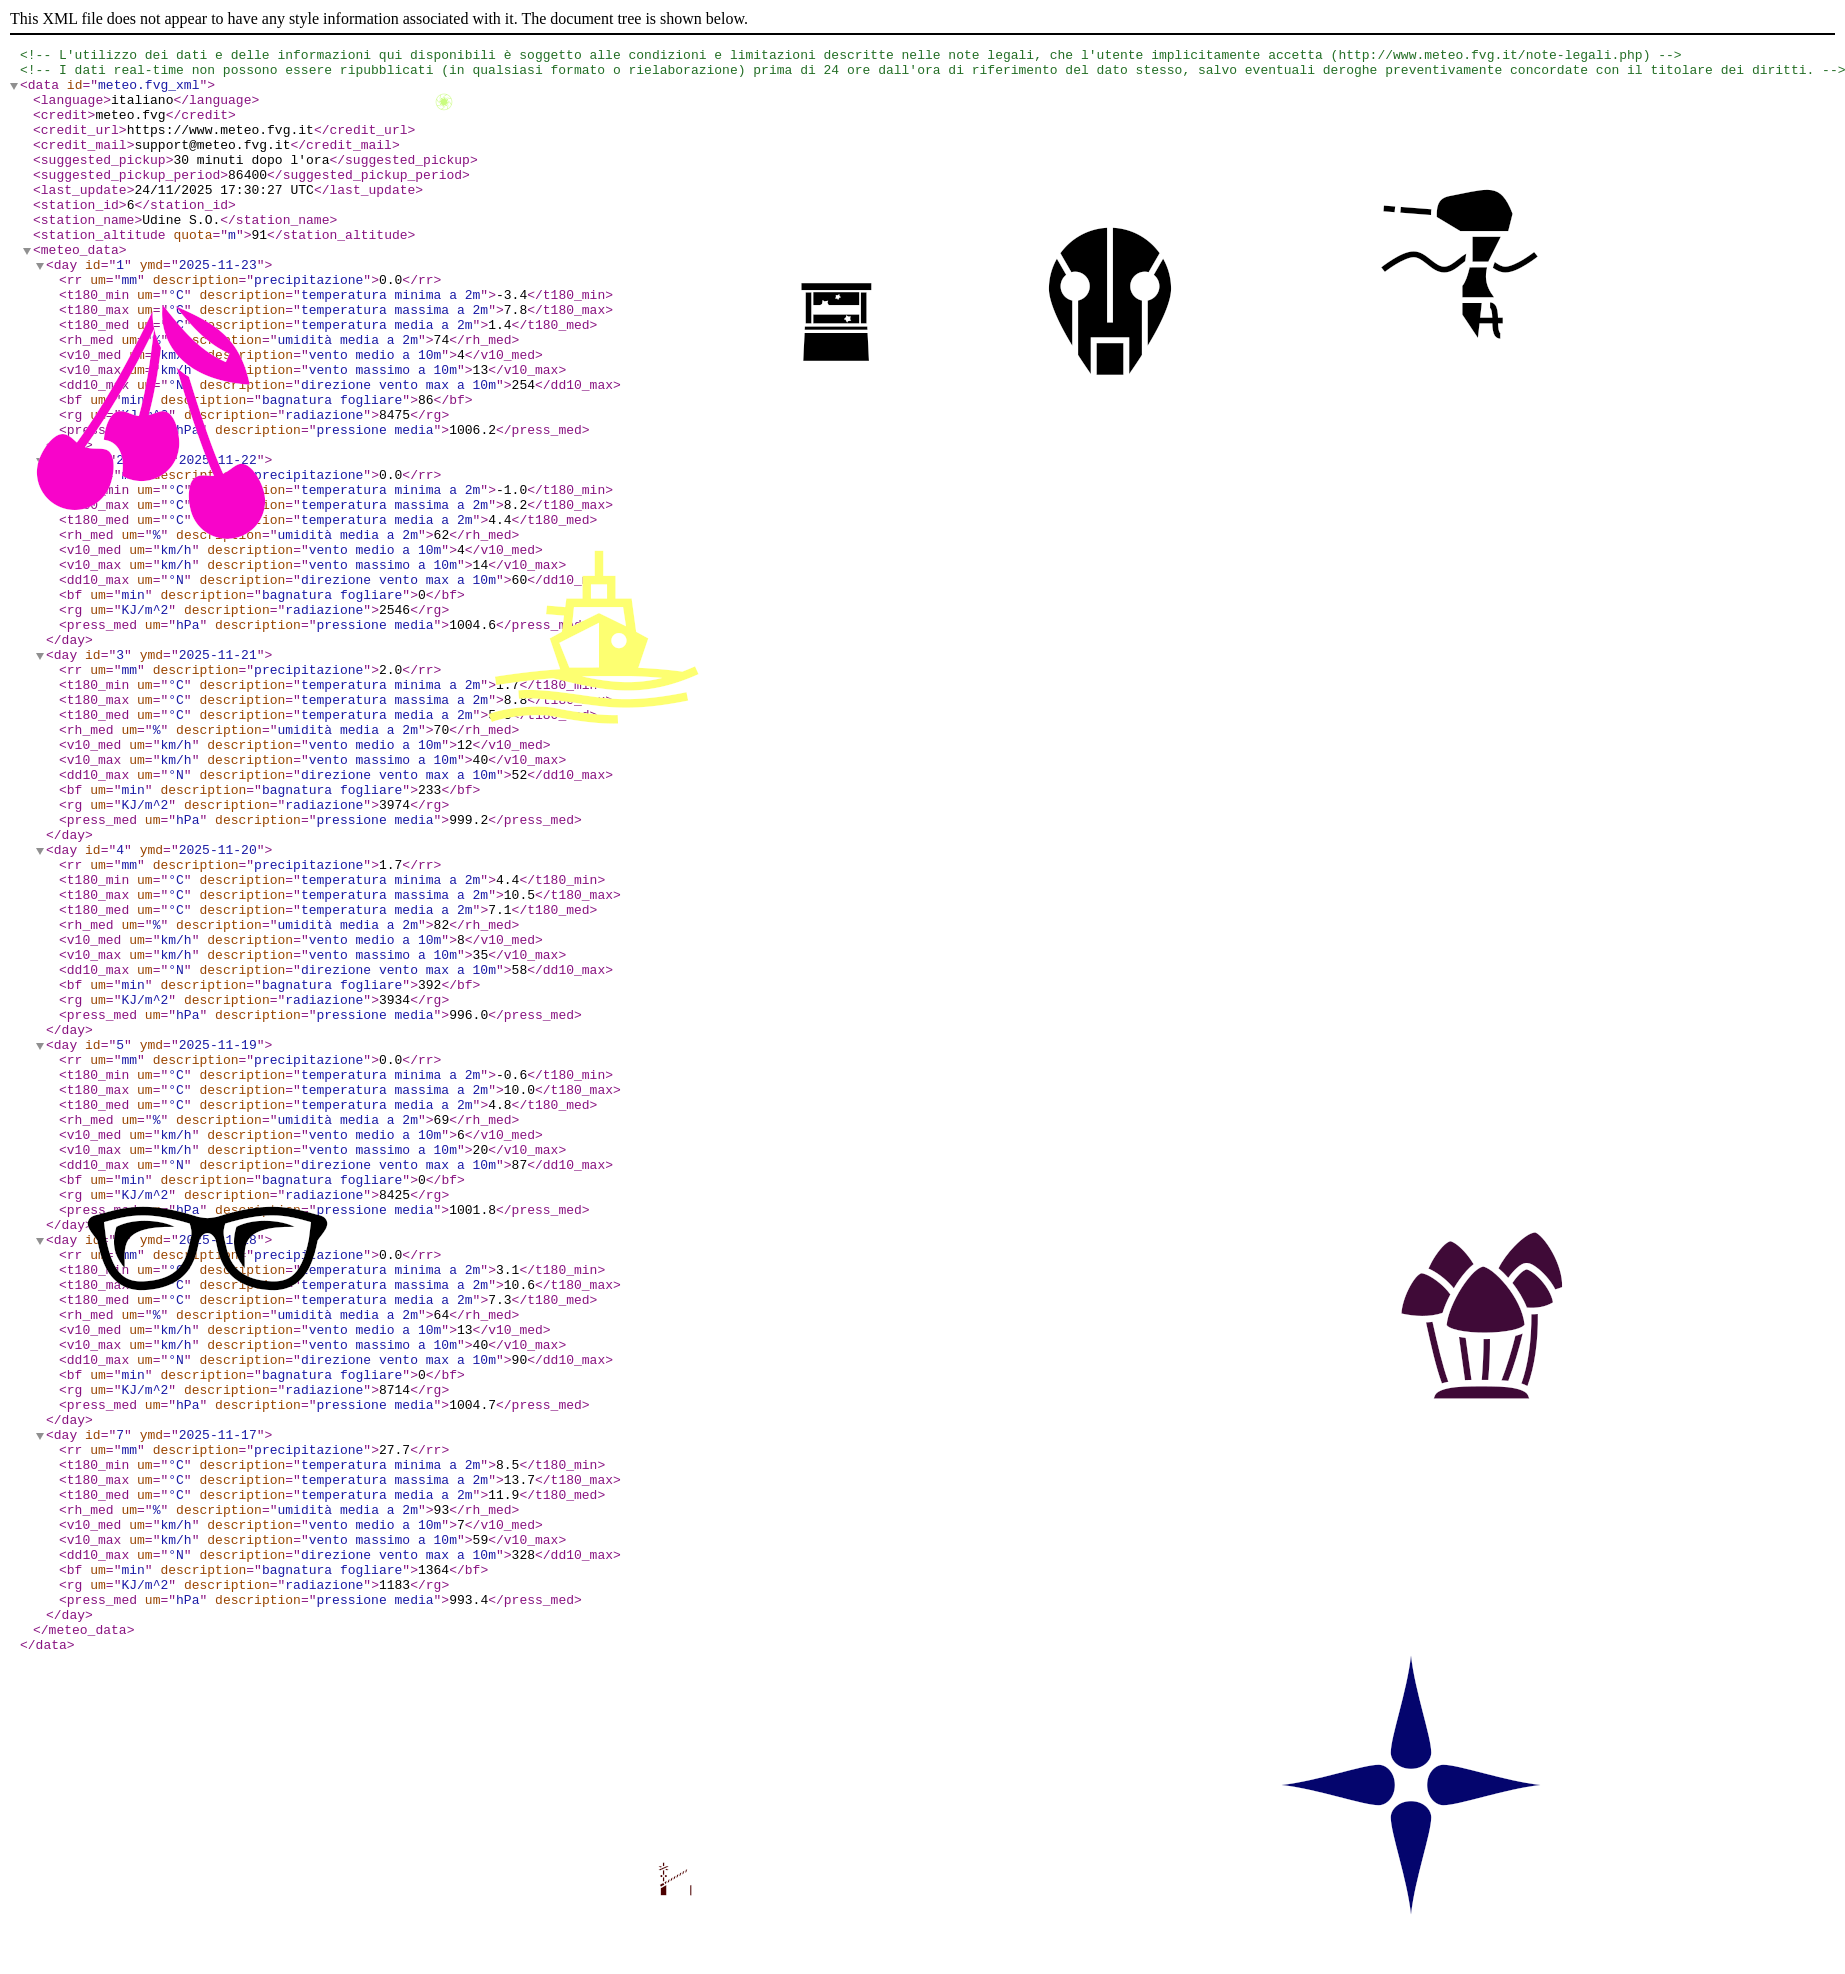 This screenshot has width=1845, height=1974. What do you see at coordinates (836, 322) in the screenshot?
I see `access bunker or shelter location` at bounding box center [836, 322].